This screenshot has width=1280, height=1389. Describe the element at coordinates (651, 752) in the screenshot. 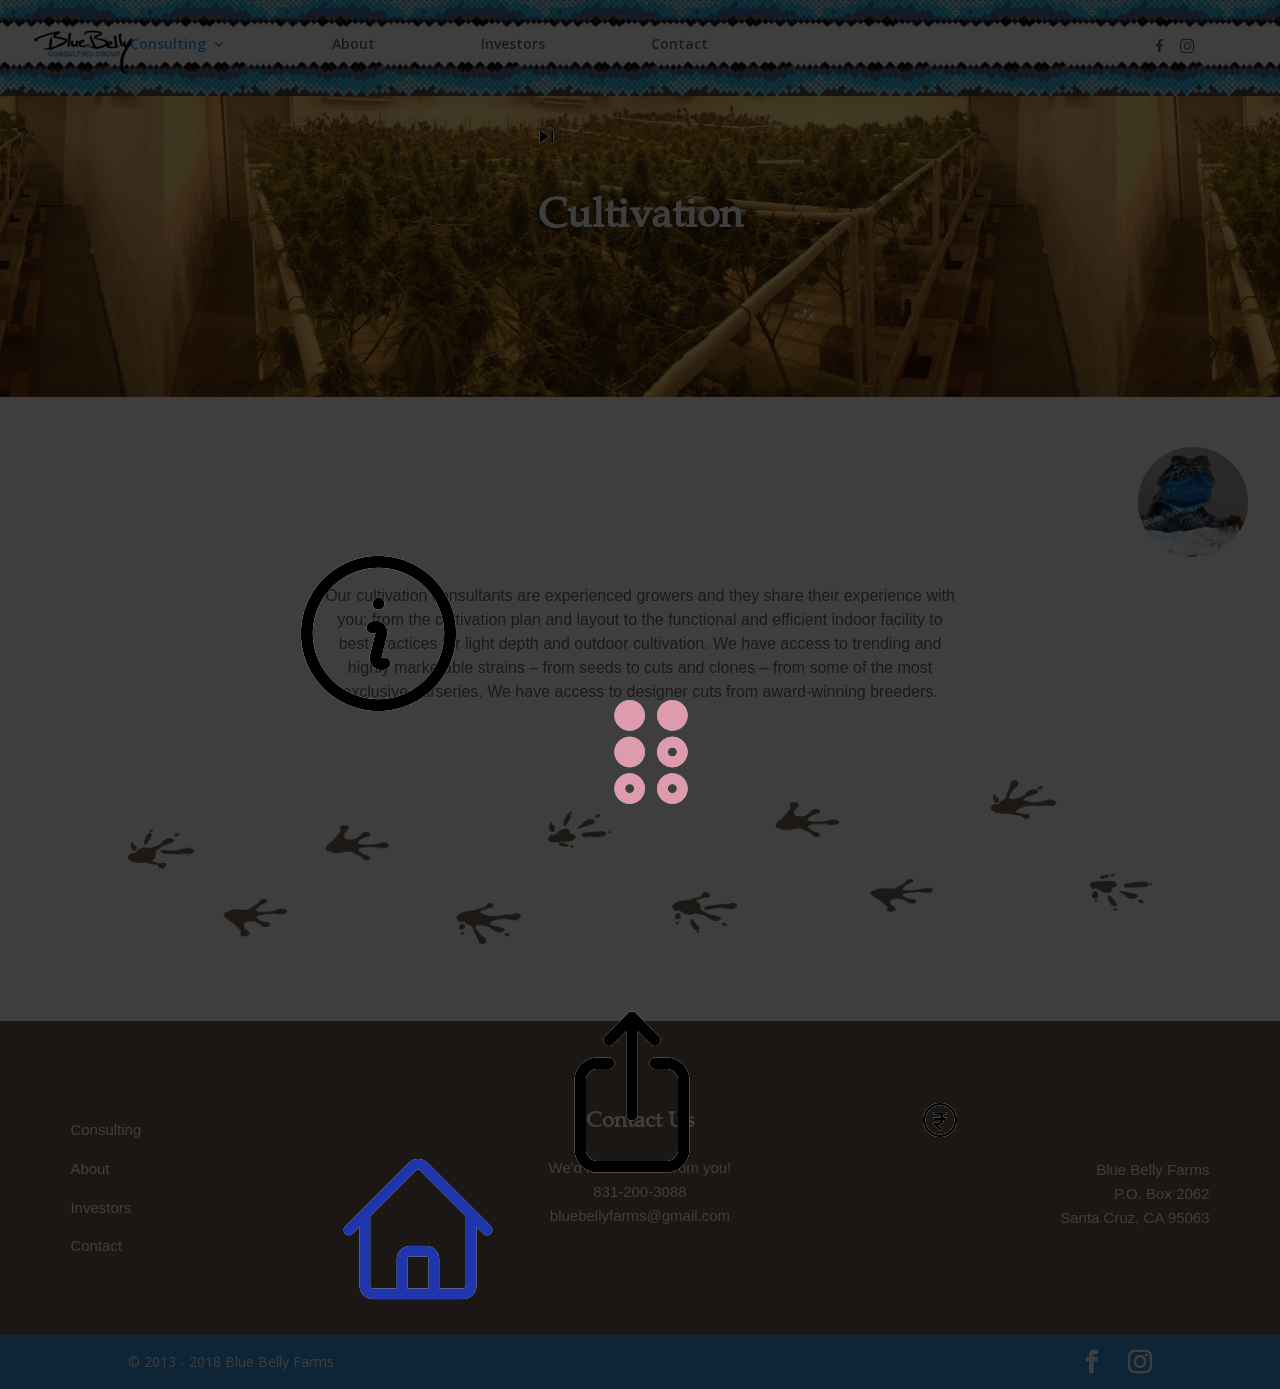

I see `enable braille accessibility features` at that location.